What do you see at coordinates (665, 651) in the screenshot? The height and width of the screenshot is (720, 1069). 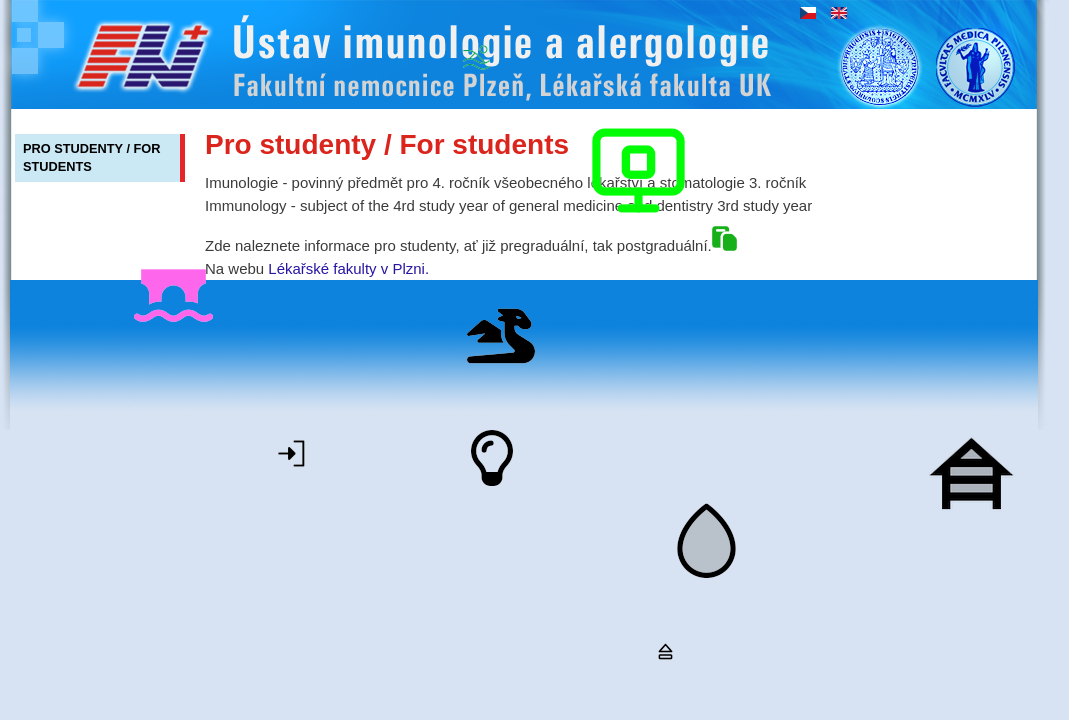 I see `eject media or disc from player` at bounding box center [665, 651].